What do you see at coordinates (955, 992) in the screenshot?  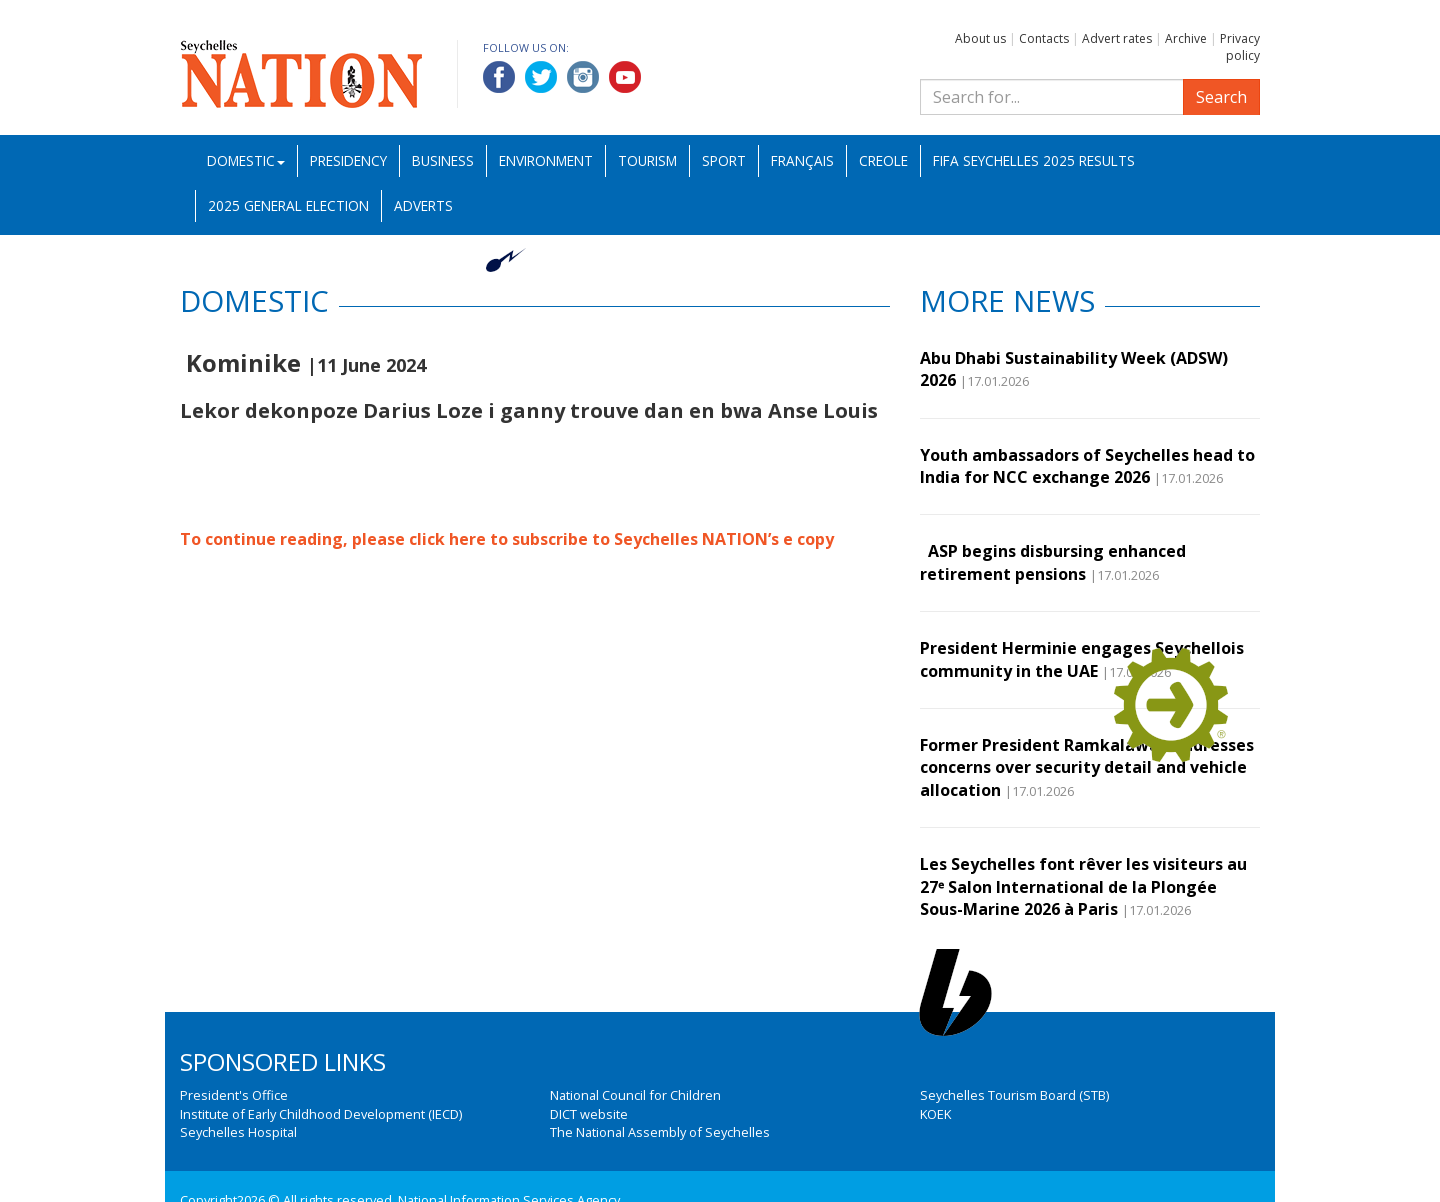 I see `open boosty creator platform` at bounding box center [955, 992].